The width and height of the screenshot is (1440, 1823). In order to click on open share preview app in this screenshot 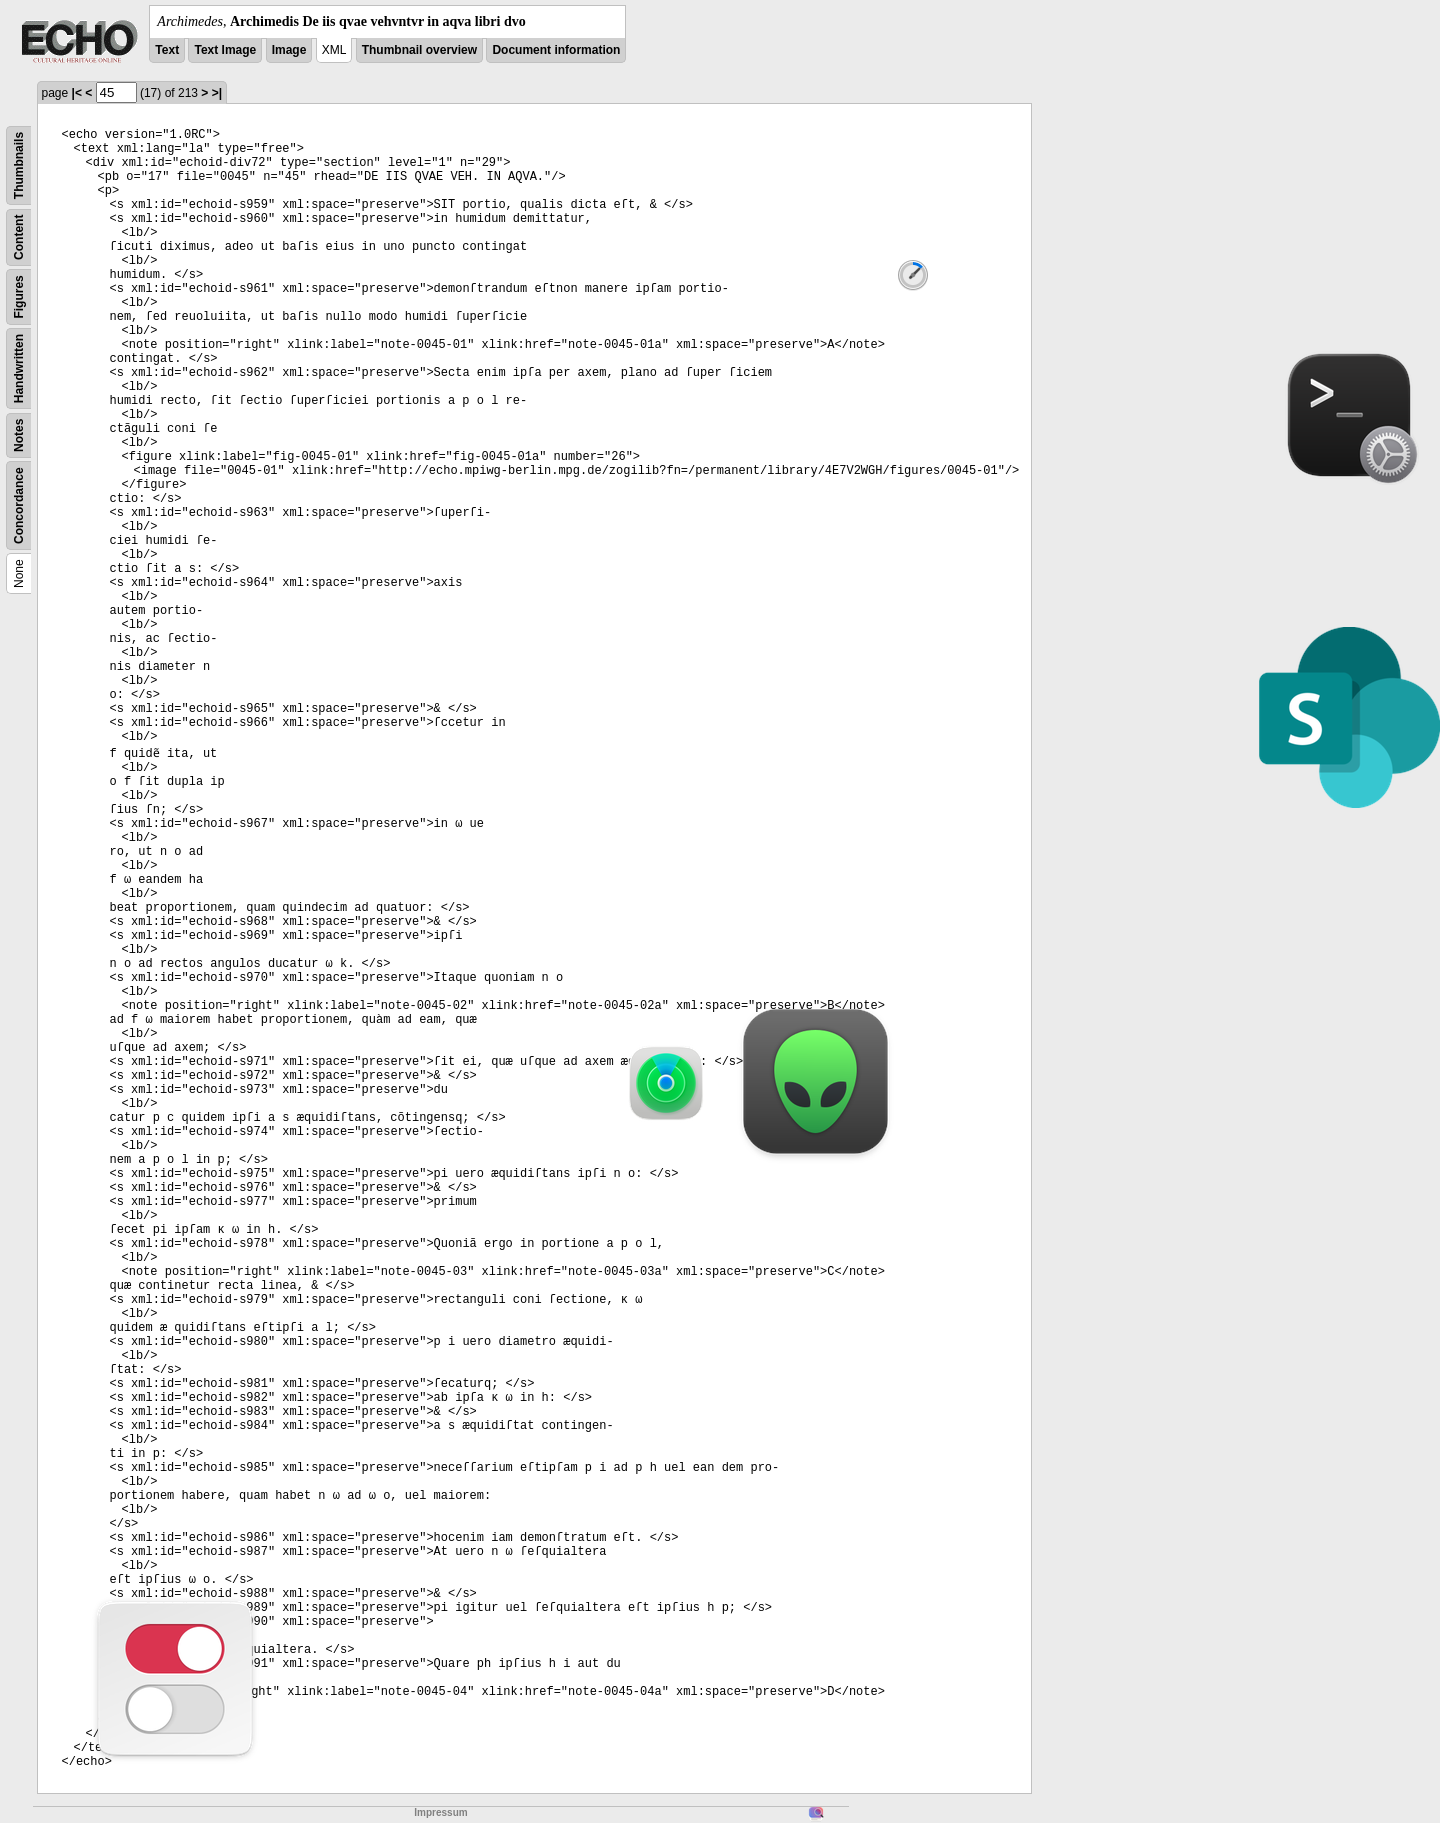, I will do `click(816, 1814)`.